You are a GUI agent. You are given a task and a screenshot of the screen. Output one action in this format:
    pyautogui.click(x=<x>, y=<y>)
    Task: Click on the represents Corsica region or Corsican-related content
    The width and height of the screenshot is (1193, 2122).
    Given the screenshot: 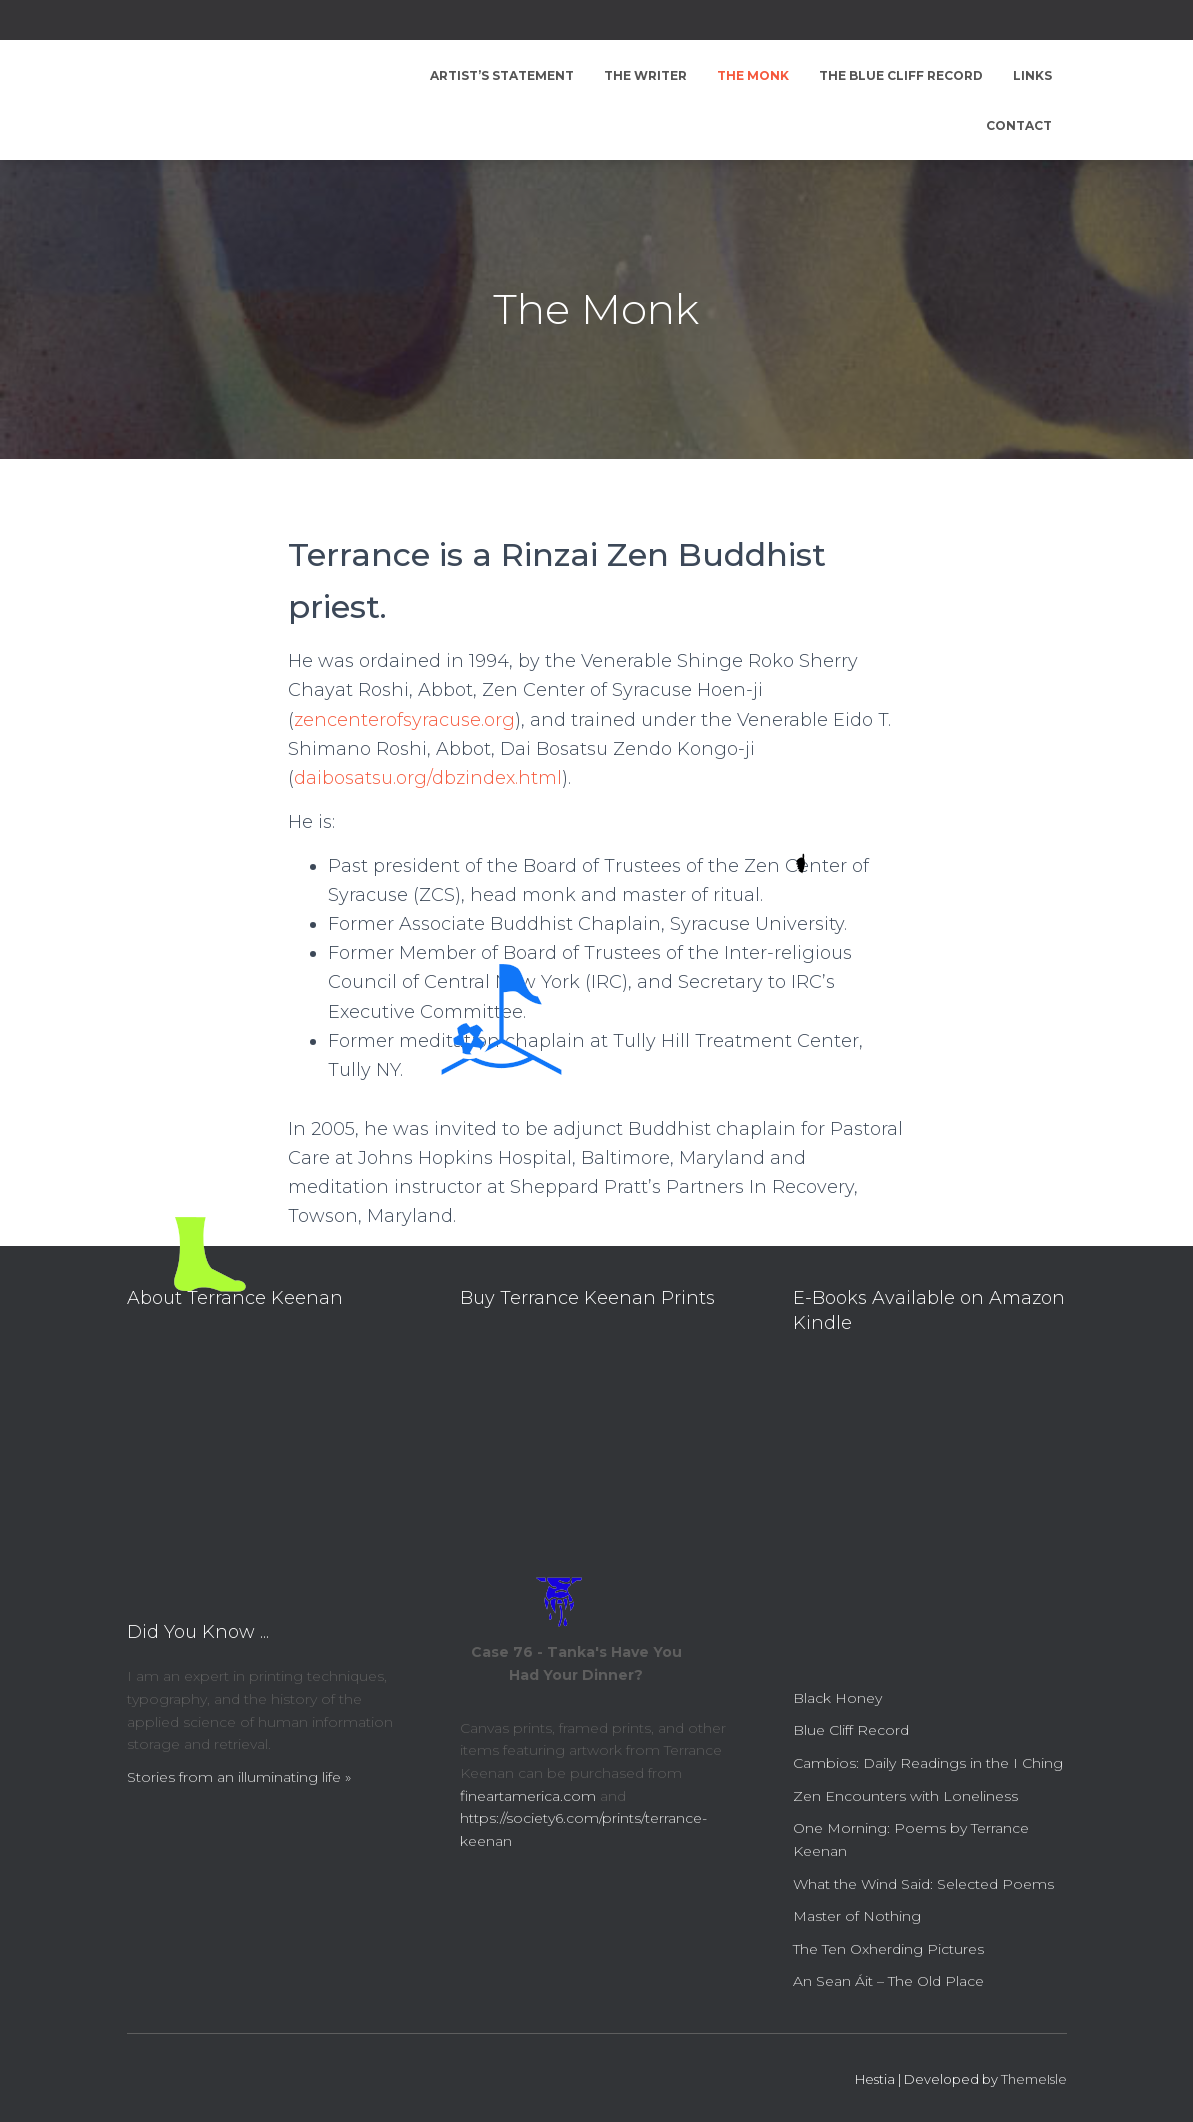 What is the action you would take?
    pyautogui.click(x=800, y=863)
    